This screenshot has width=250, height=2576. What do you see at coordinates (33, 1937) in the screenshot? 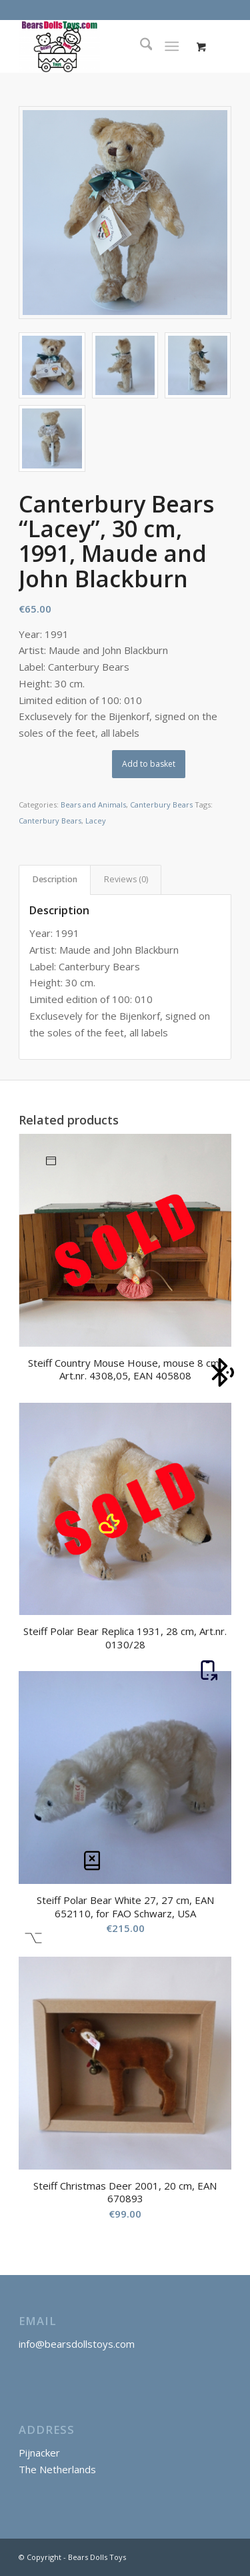
I see `keyboard option/alt key symbol` at bounding box center [33, 1937].